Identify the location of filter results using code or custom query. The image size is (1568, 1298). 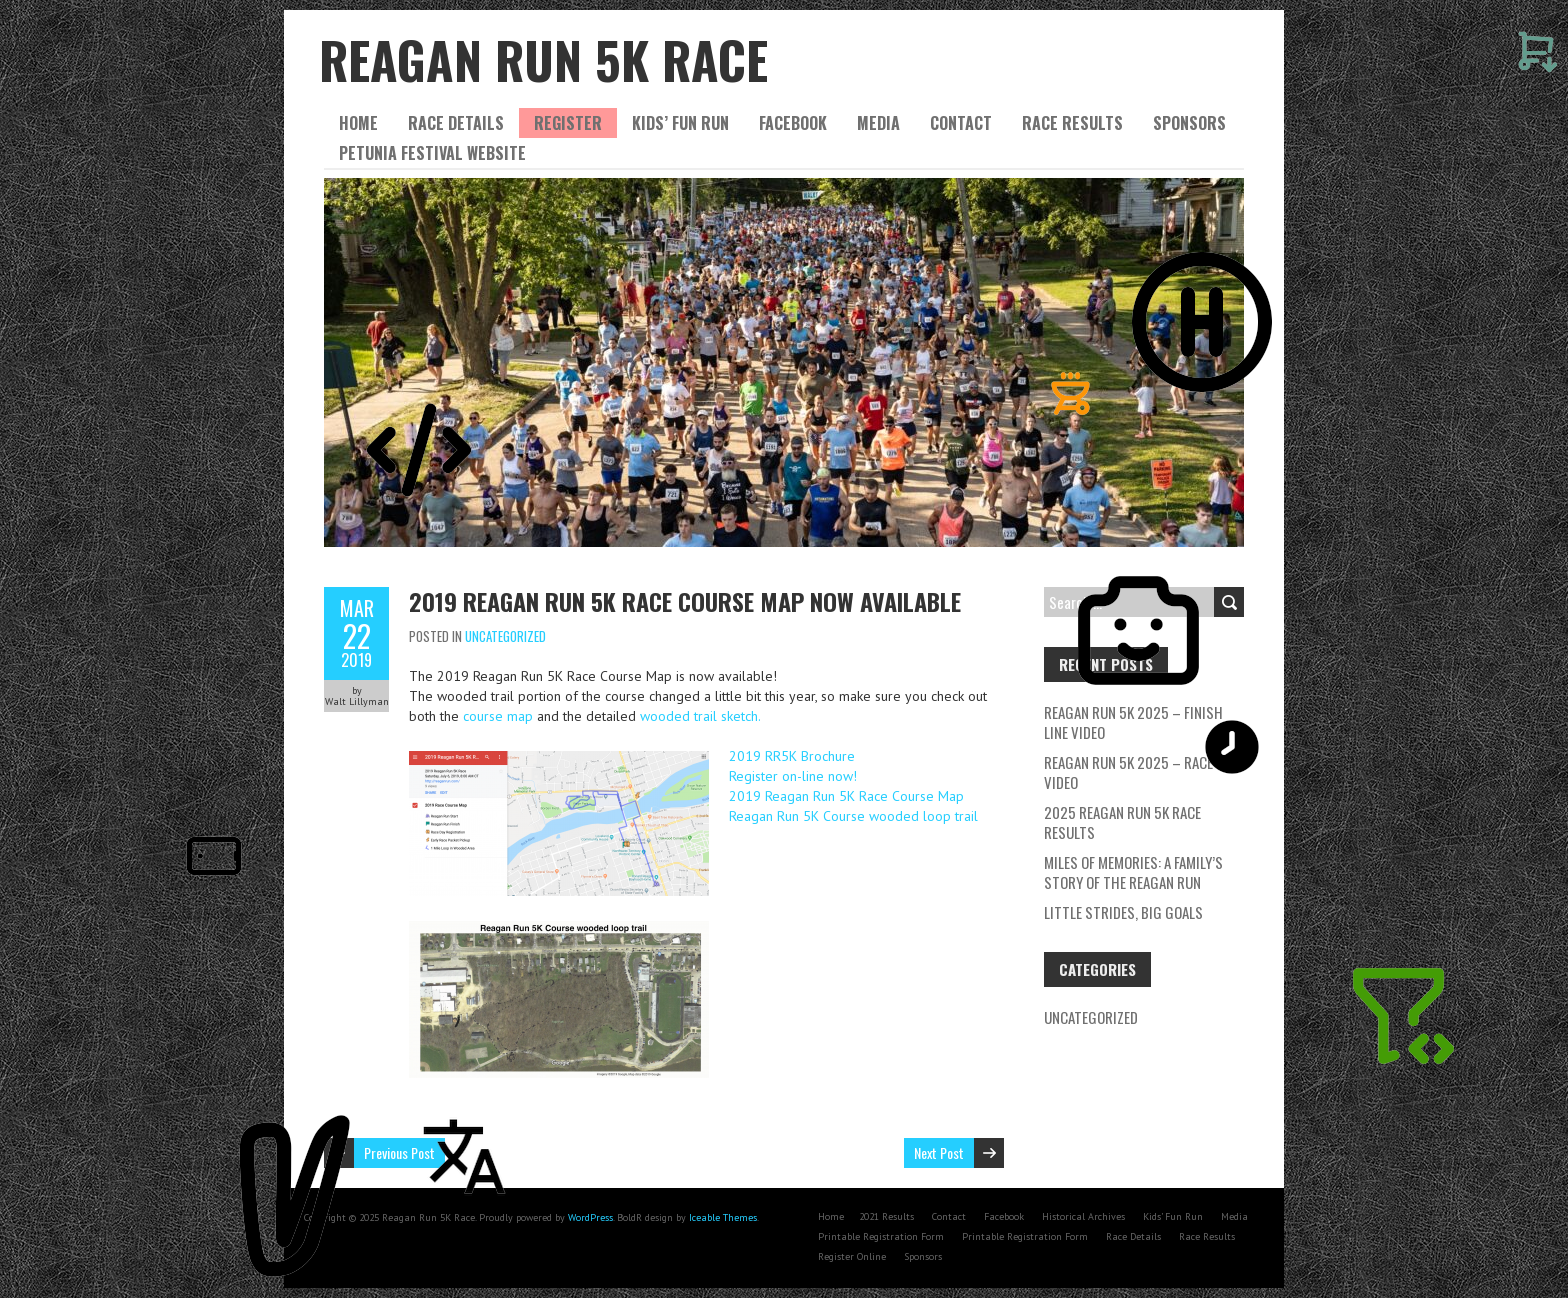
(1398, 1013).